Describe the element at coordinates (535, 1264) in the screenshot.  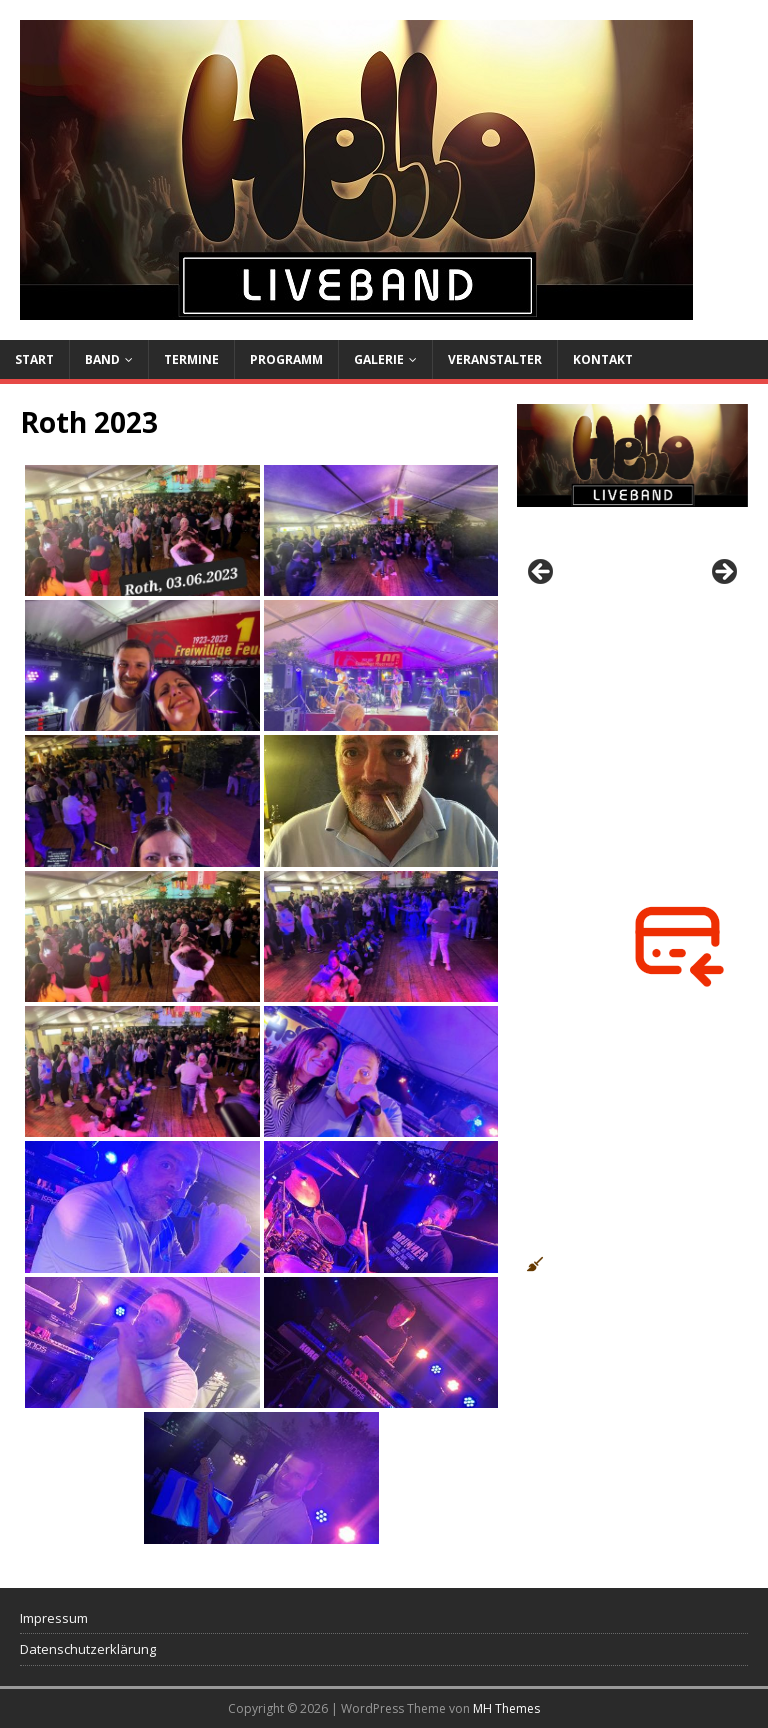
I see `clear or clean up items` at that location.